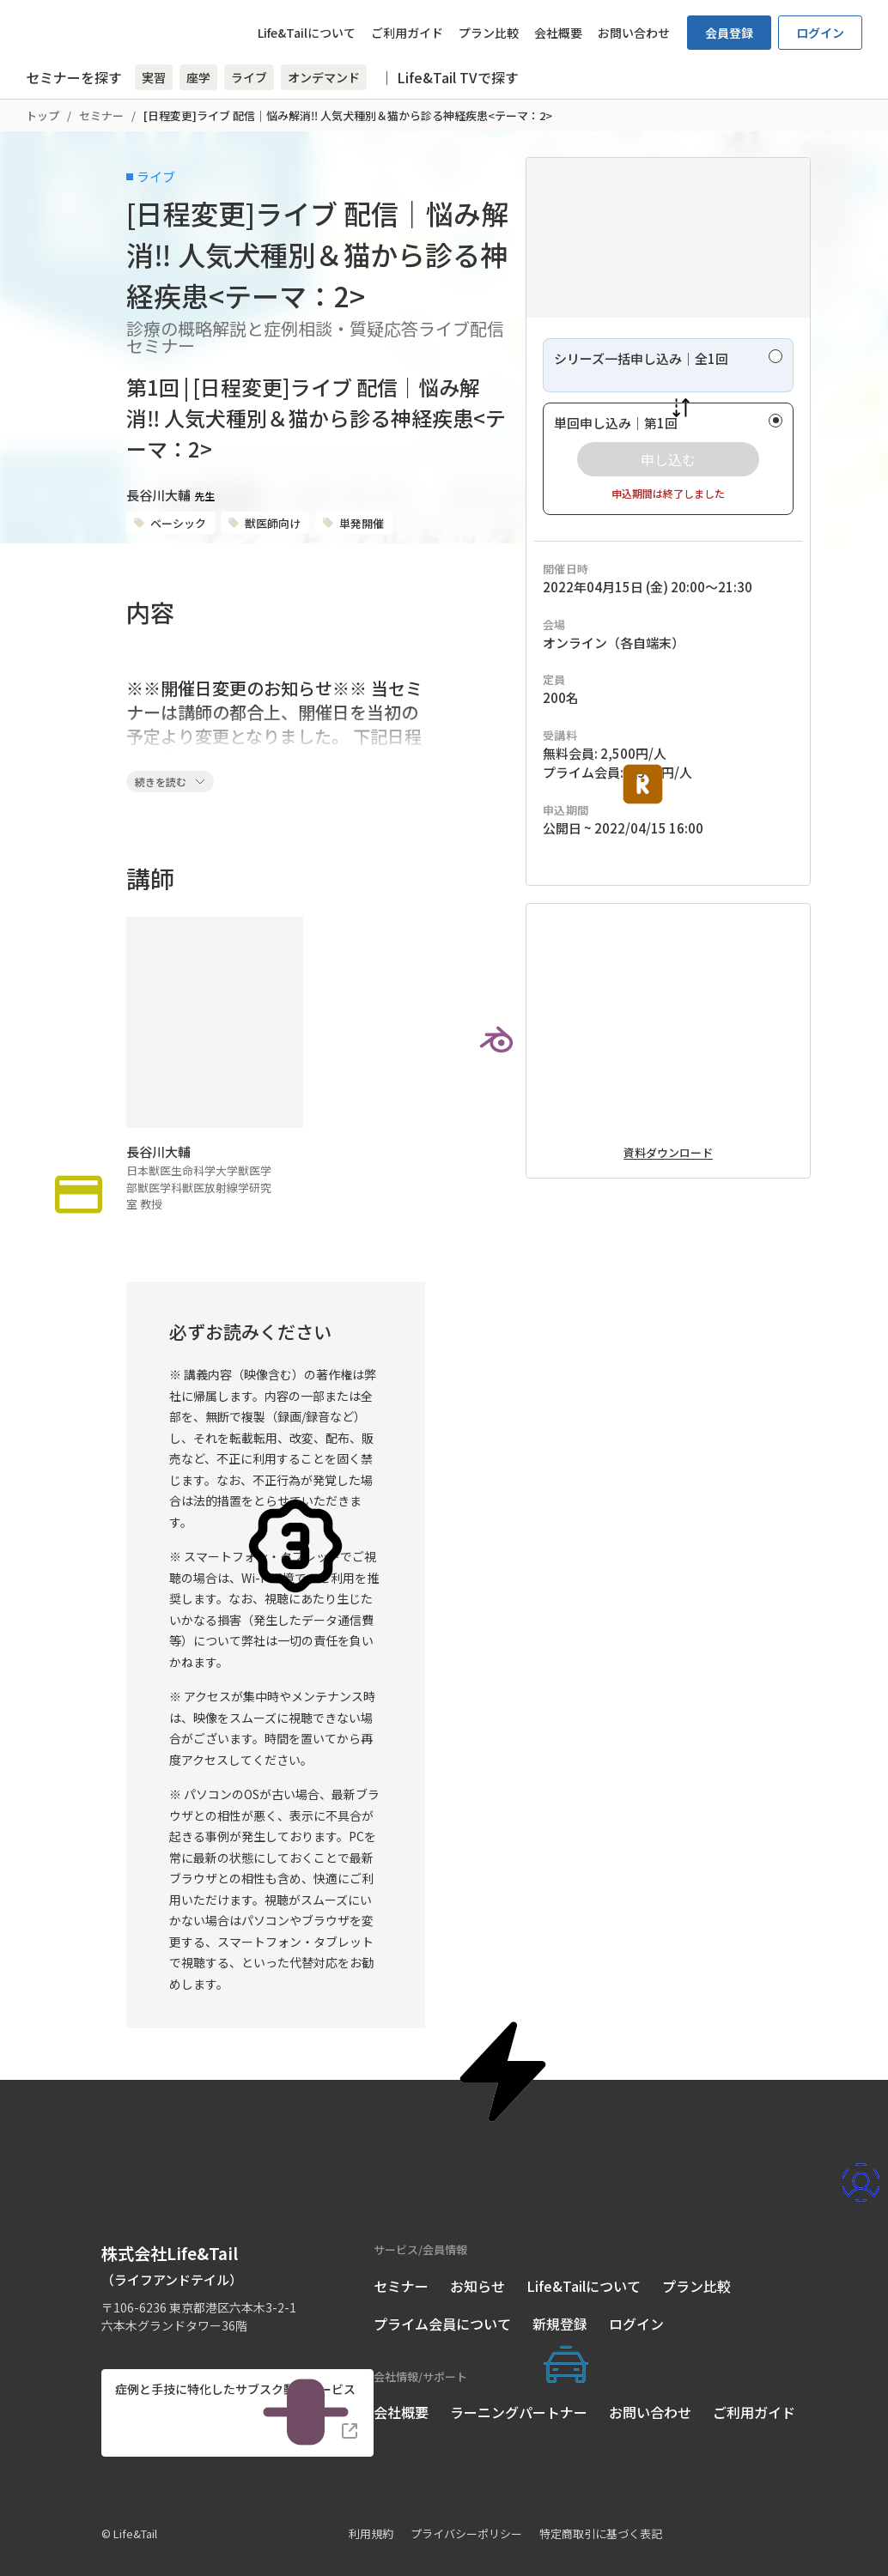 The width and height of the screenshot is (888, 2576). What do you see at coordinates (502, 2071) in the screenshot?
I see `indicates flash or lightning mode is enabled` at bounding box center [502, 2071].